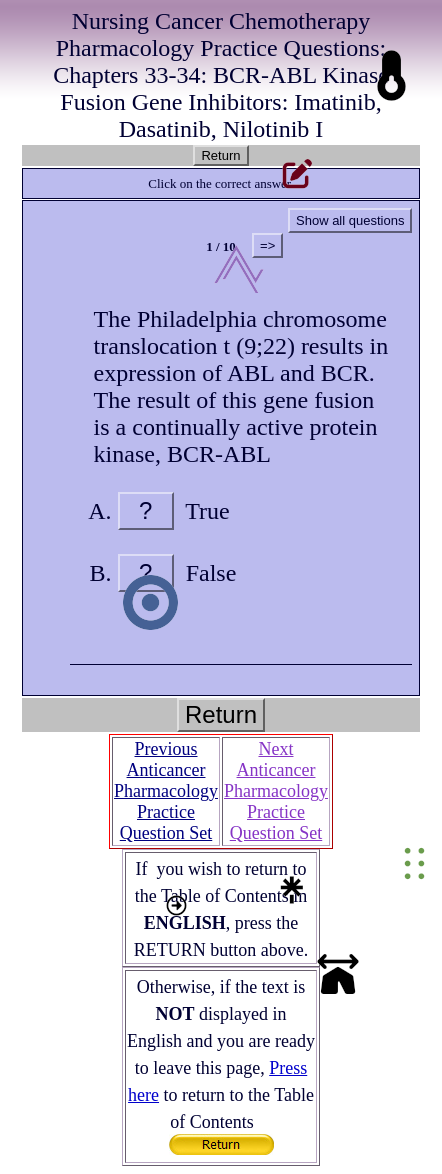 This screenshot has height=1174, width=442. What do you see at coordinates (391, 75) in the screenshot?
I see `indicates low temperature reading` at bounding box center [391, 75].